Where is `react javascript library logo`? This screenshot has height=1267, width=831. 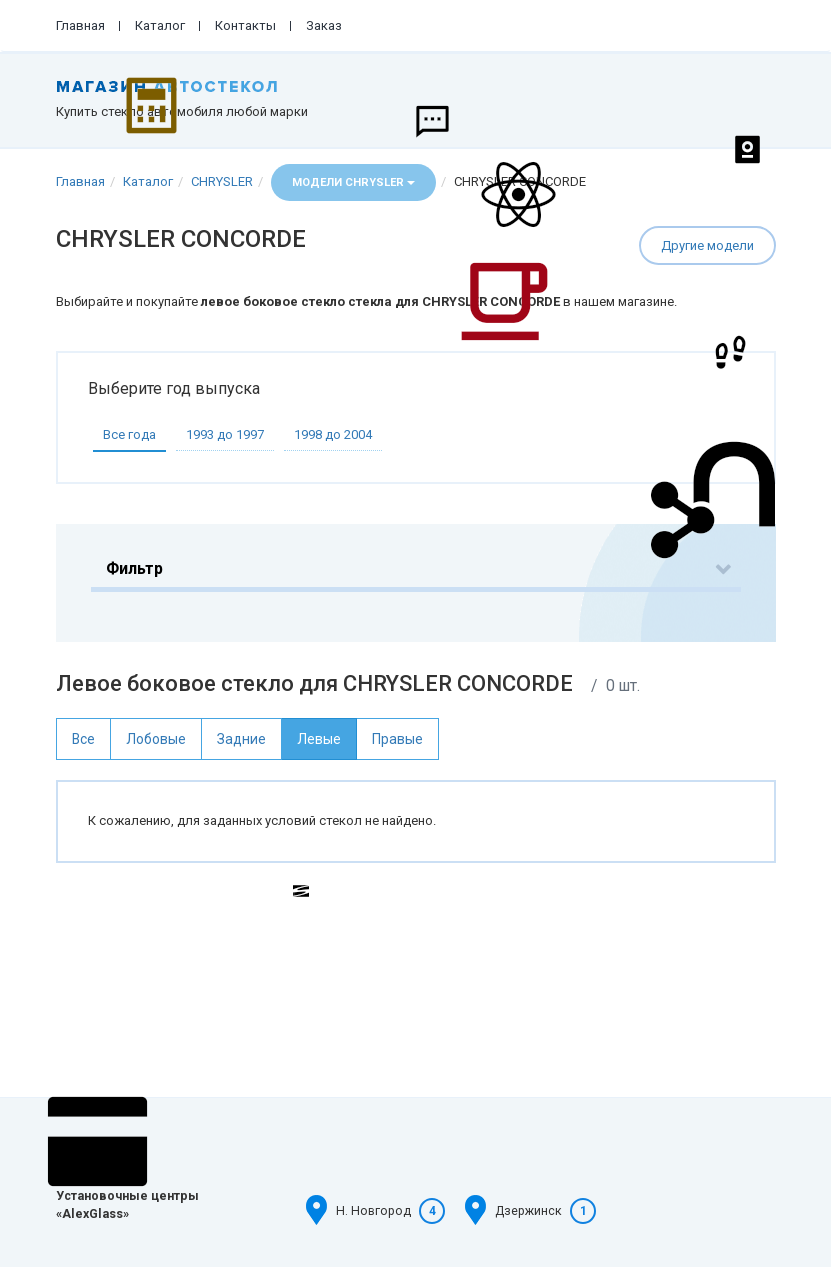
react javascript library logo is located at coordinates (518, 194).